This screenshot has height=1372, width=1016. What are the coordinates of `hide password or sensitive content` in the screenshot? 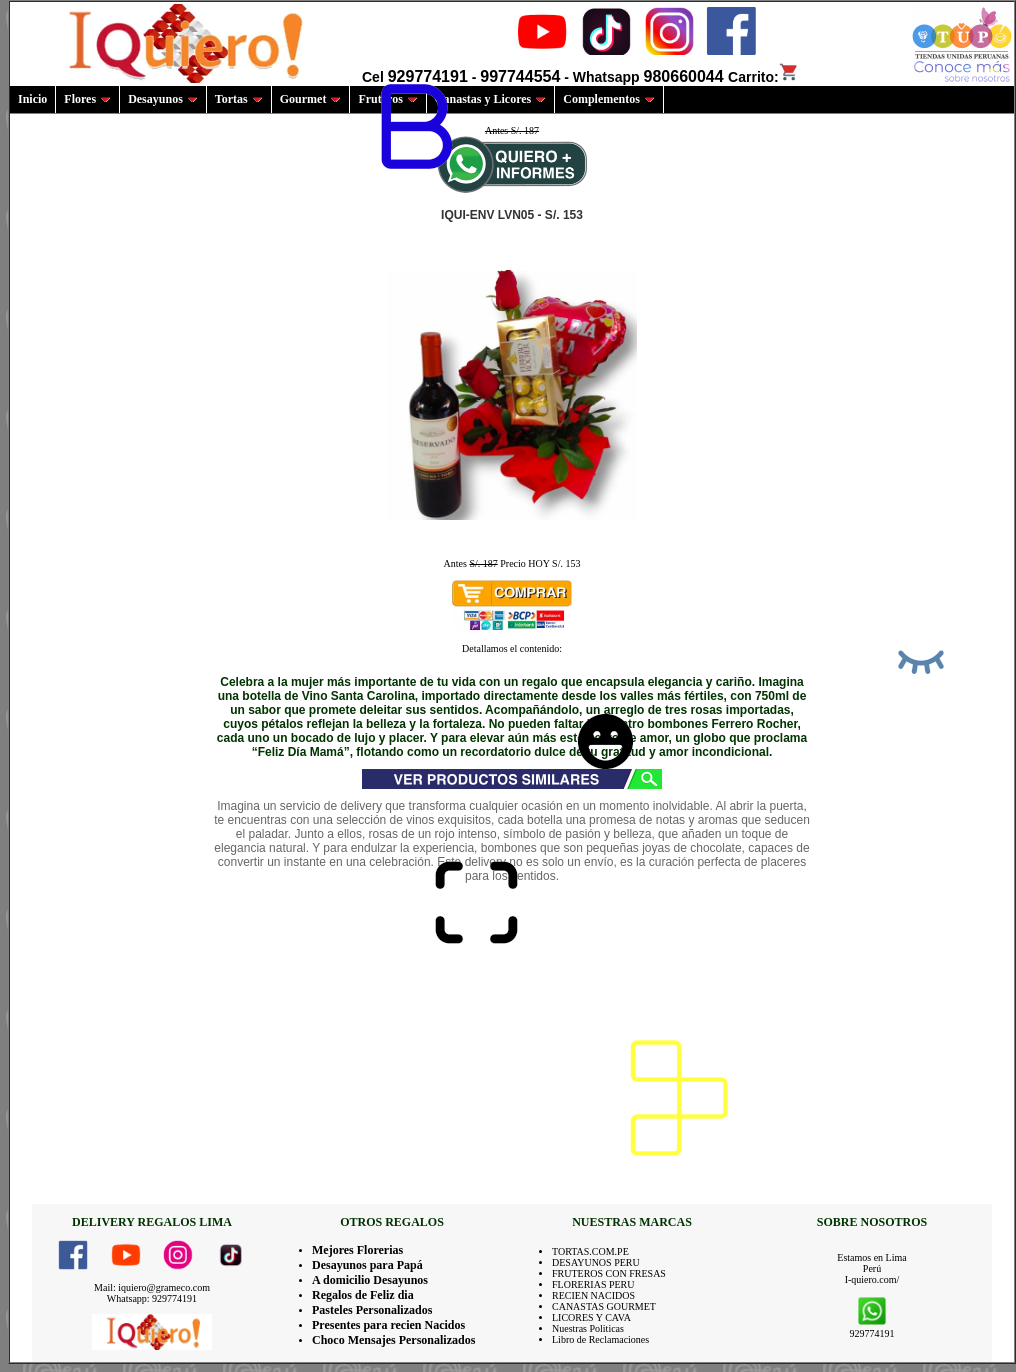 It's located at (921, 658).